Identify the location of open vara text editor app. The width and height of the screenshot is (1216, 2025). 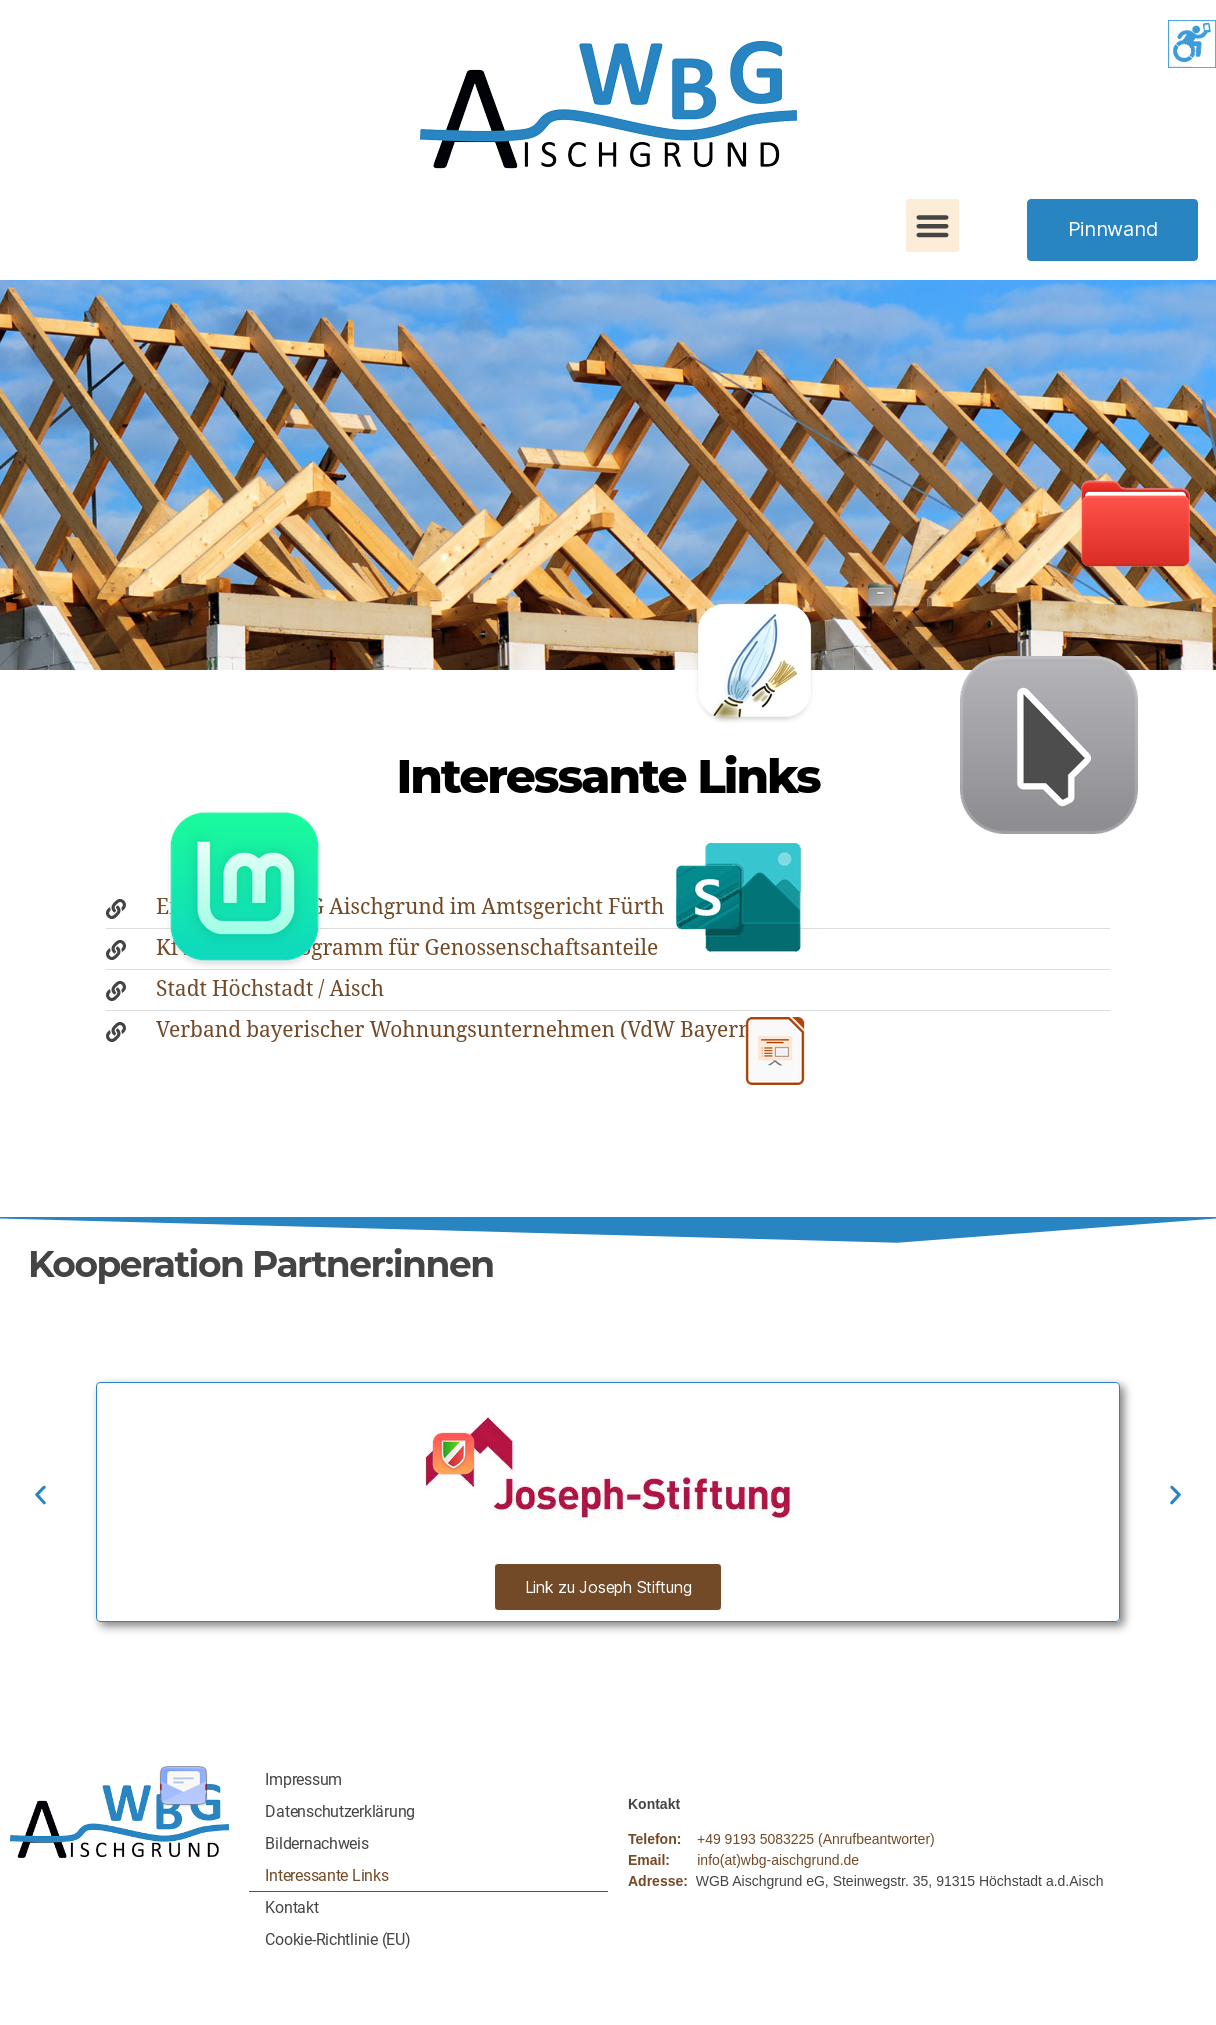
(754, 660).